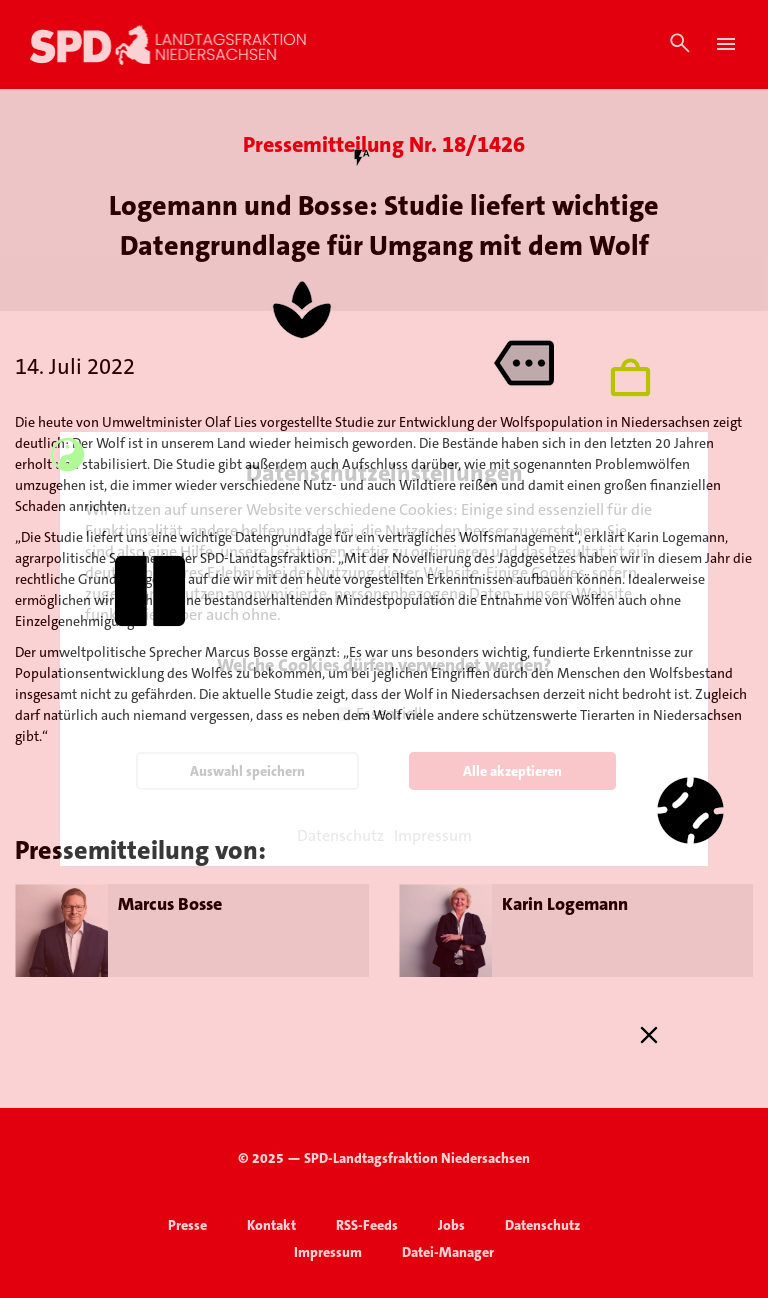 The height and width of the screenshot is (1298, 768). What do you see at coordinates (302, 309) in the screenshot?
I see `access spa or wellness features` at bounding box center [302, 309].